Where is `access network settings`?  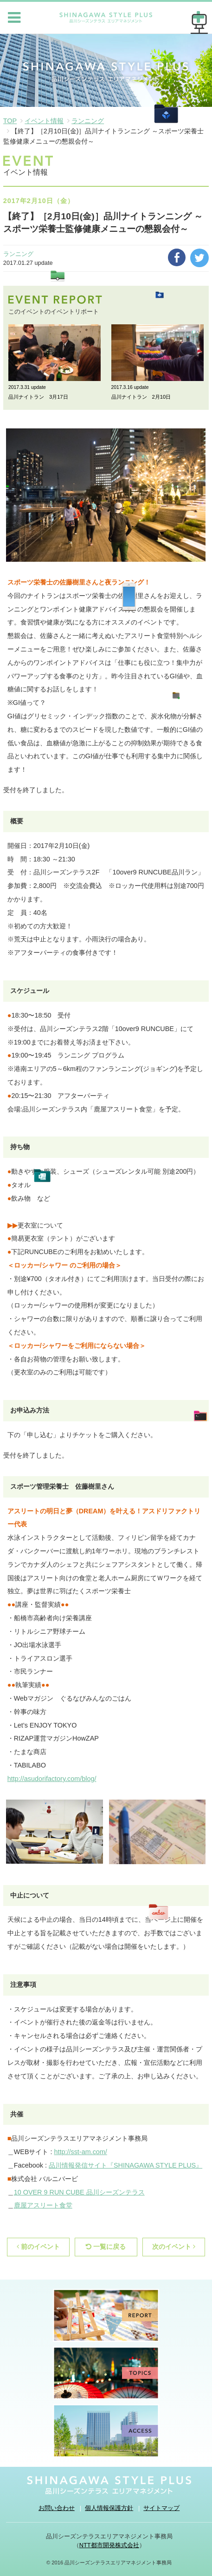 access network settings is located at coordinates (199, 24).